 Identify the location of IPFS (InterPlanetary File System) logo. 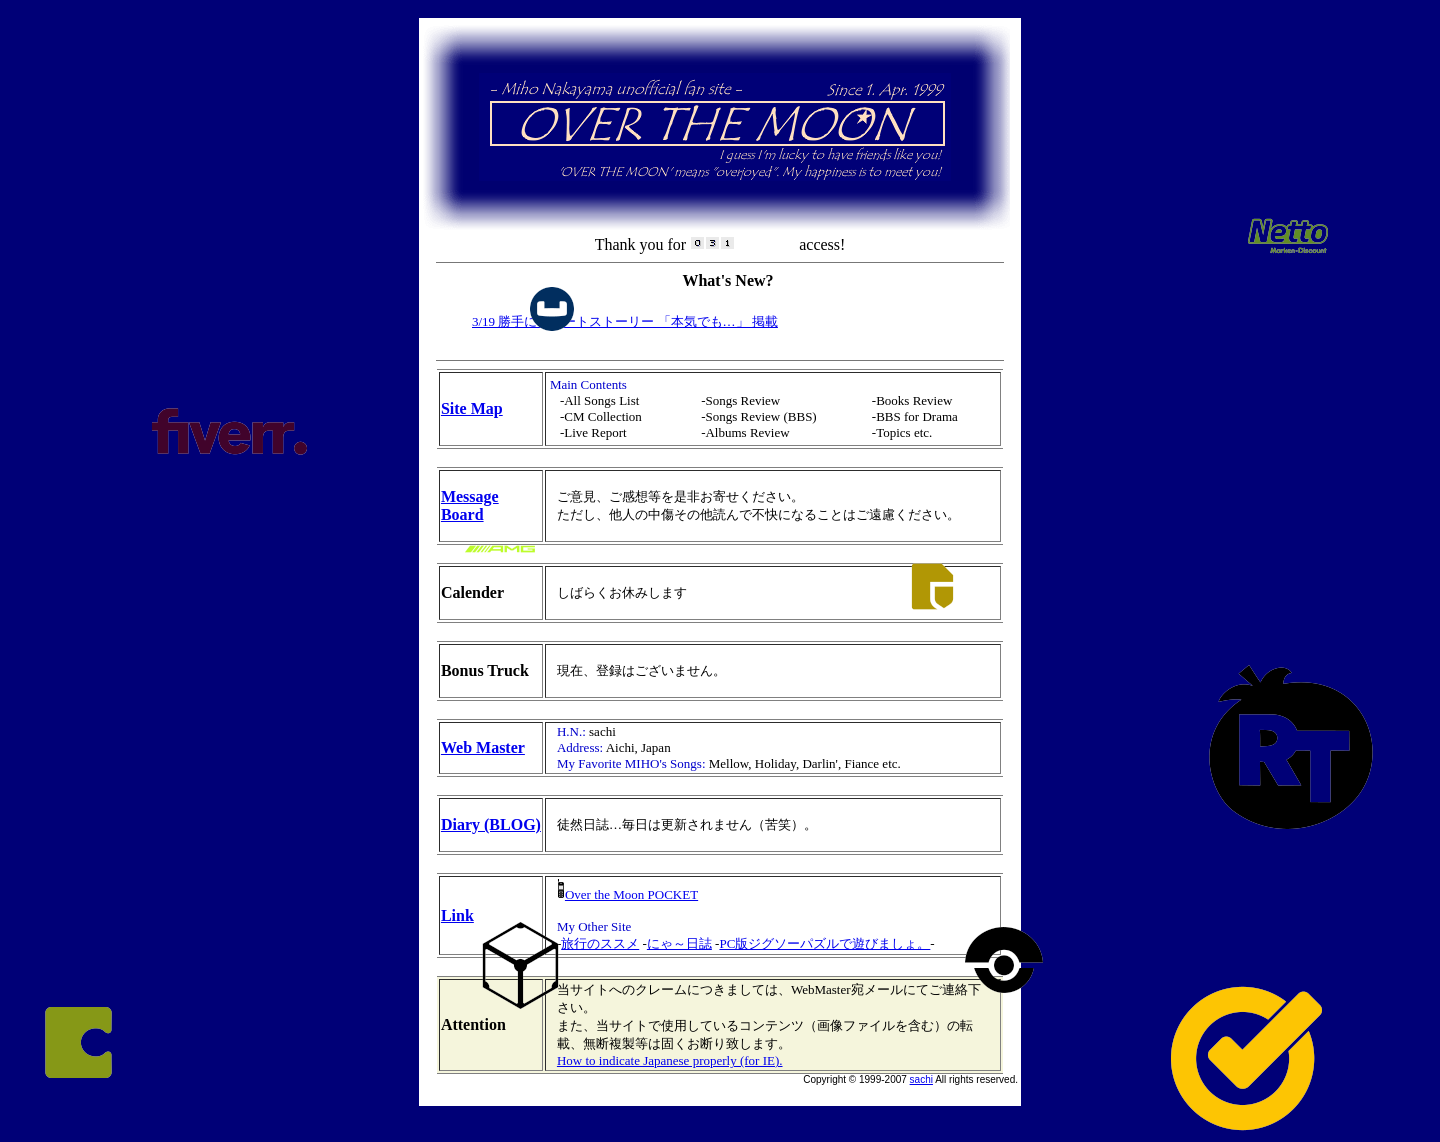
(520, 965).